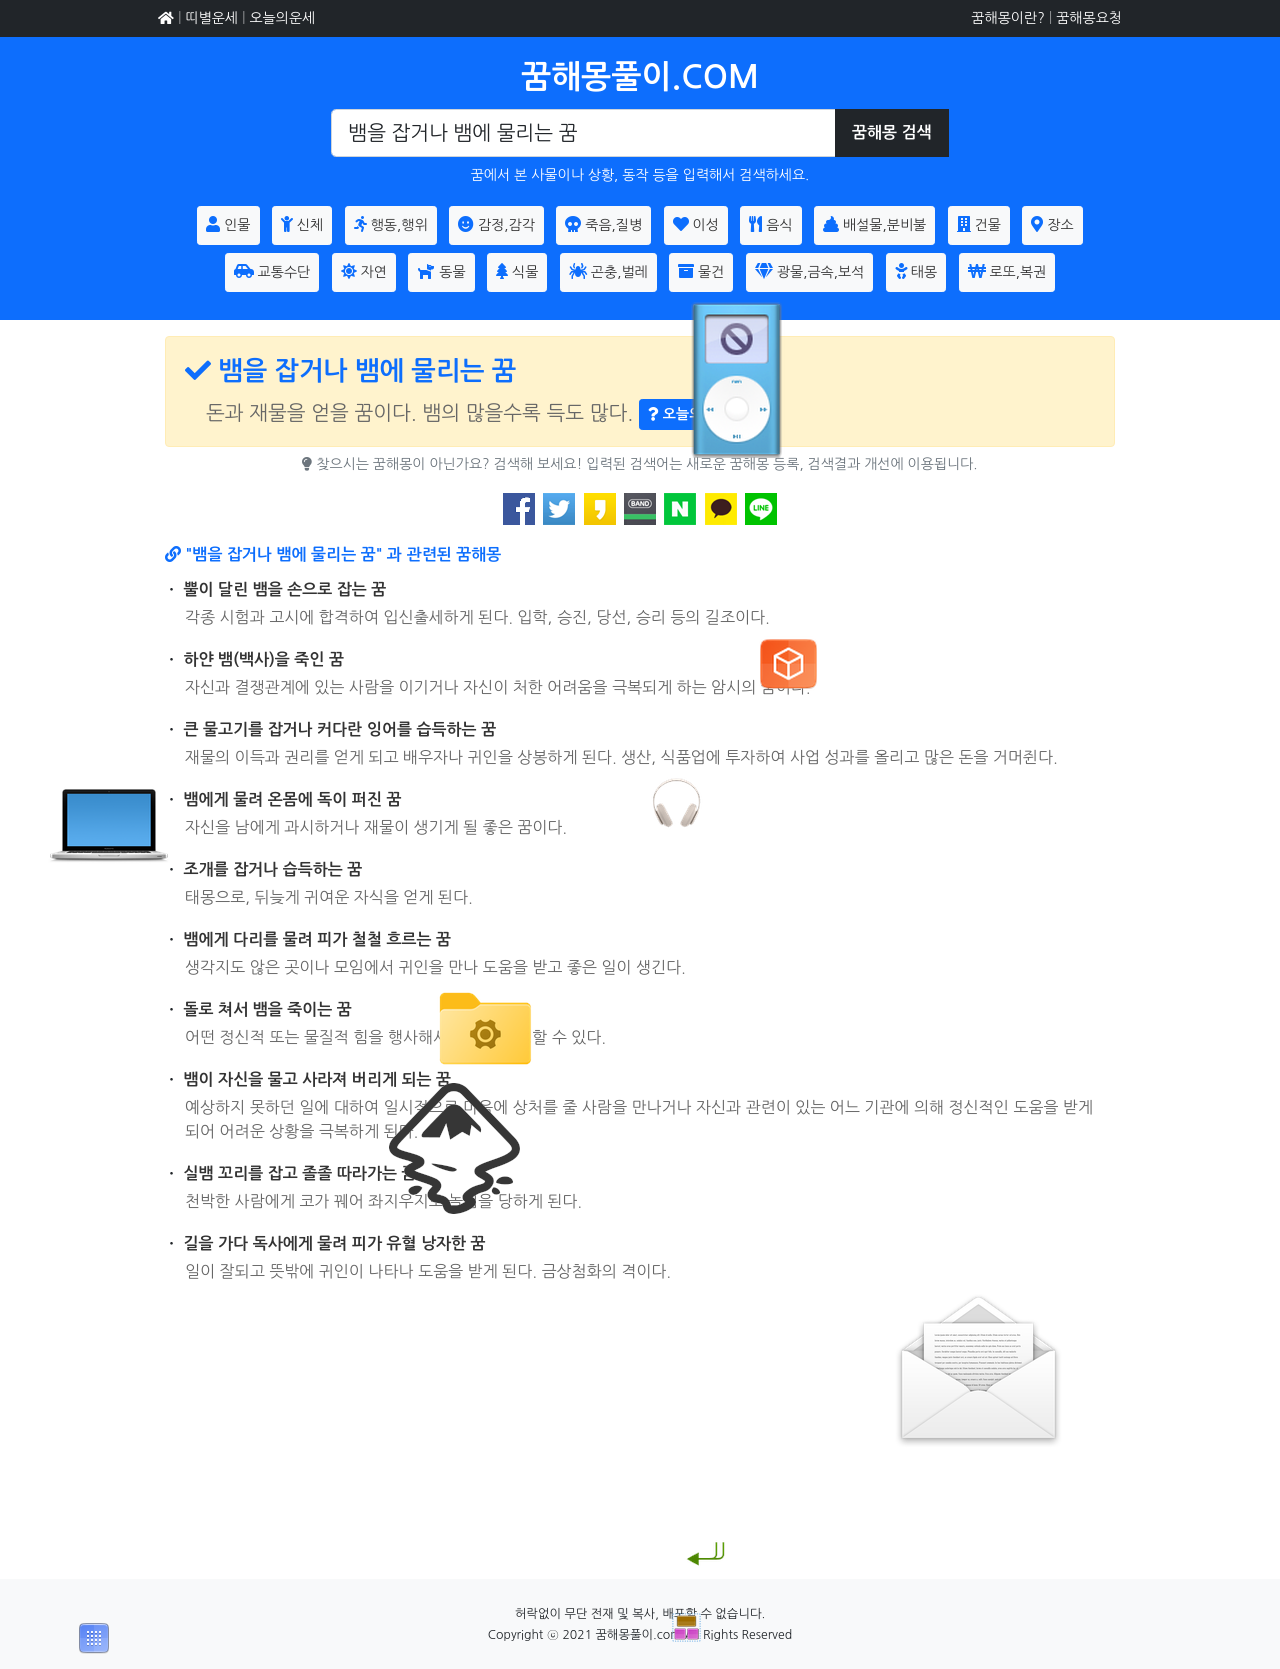 The image size is (1280, 1669). What do you see at coordinates (109, 821) in the screenshot?
I see `represents this macbook pro device in system settings` at bounding box center [109, 821].